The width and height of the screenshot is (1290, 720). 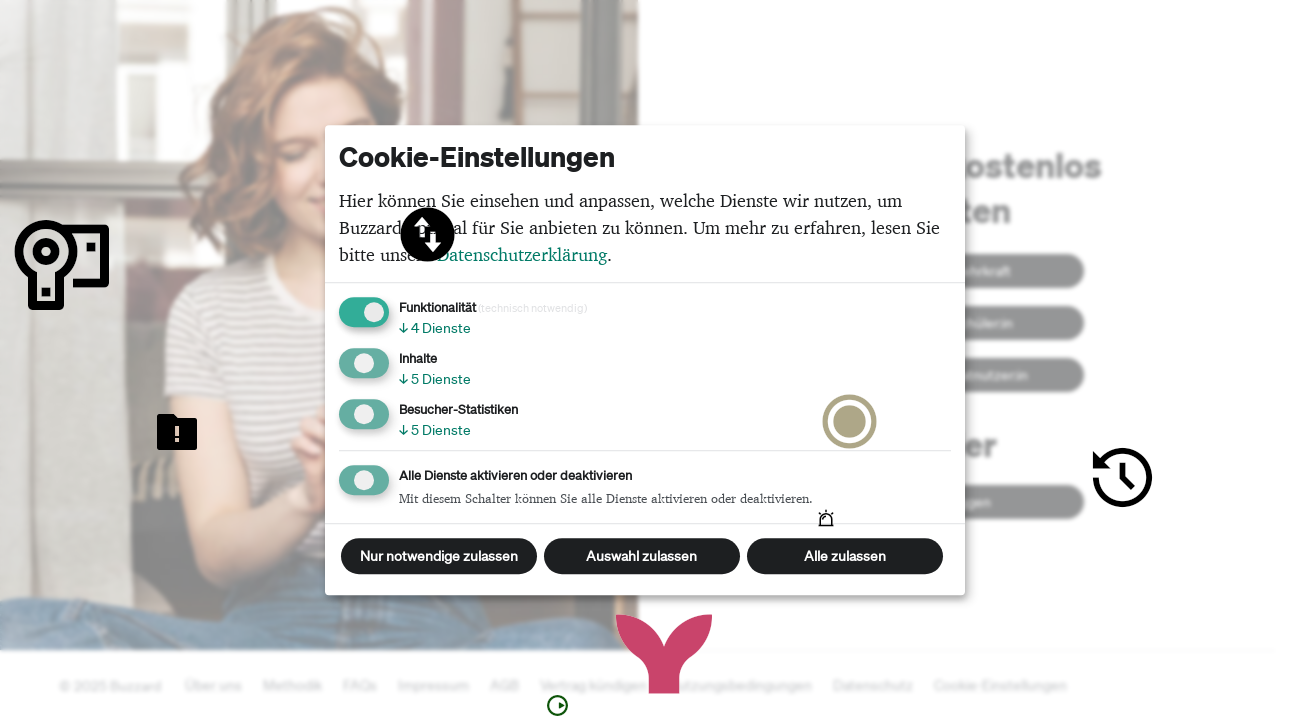 What do you see at coordinates (177, 432) in the screenshot?
I see `folder contains items that need attention` at bounding box center [177, 432].